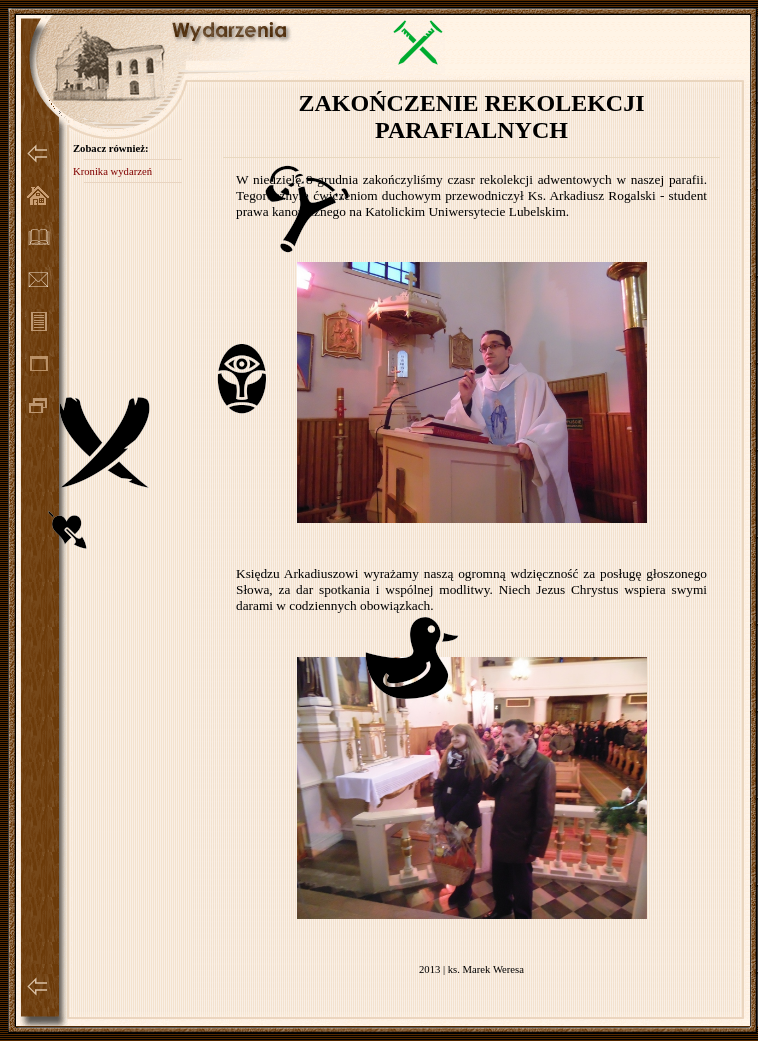  I want to click on access bath time or kids' mode features, so click(412, 658).